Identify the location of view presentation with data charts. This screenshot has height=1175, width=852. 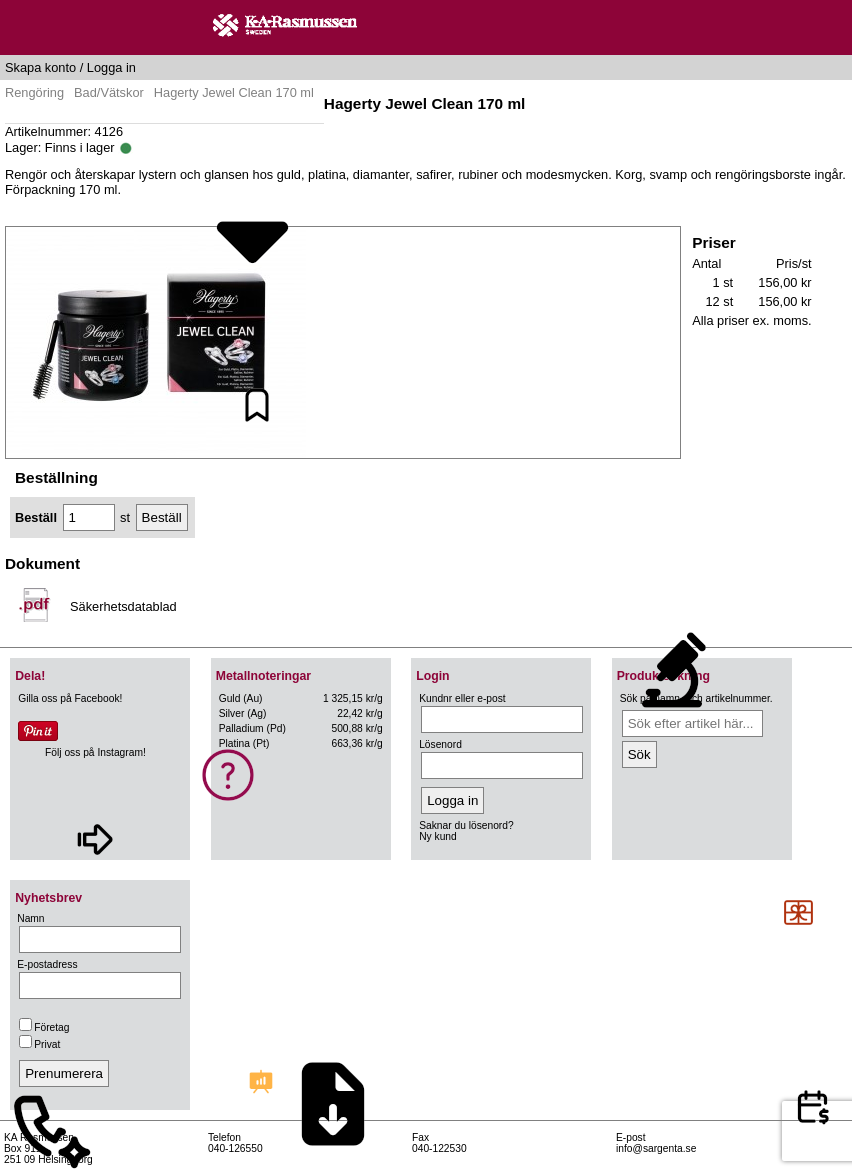
(261, 1082).